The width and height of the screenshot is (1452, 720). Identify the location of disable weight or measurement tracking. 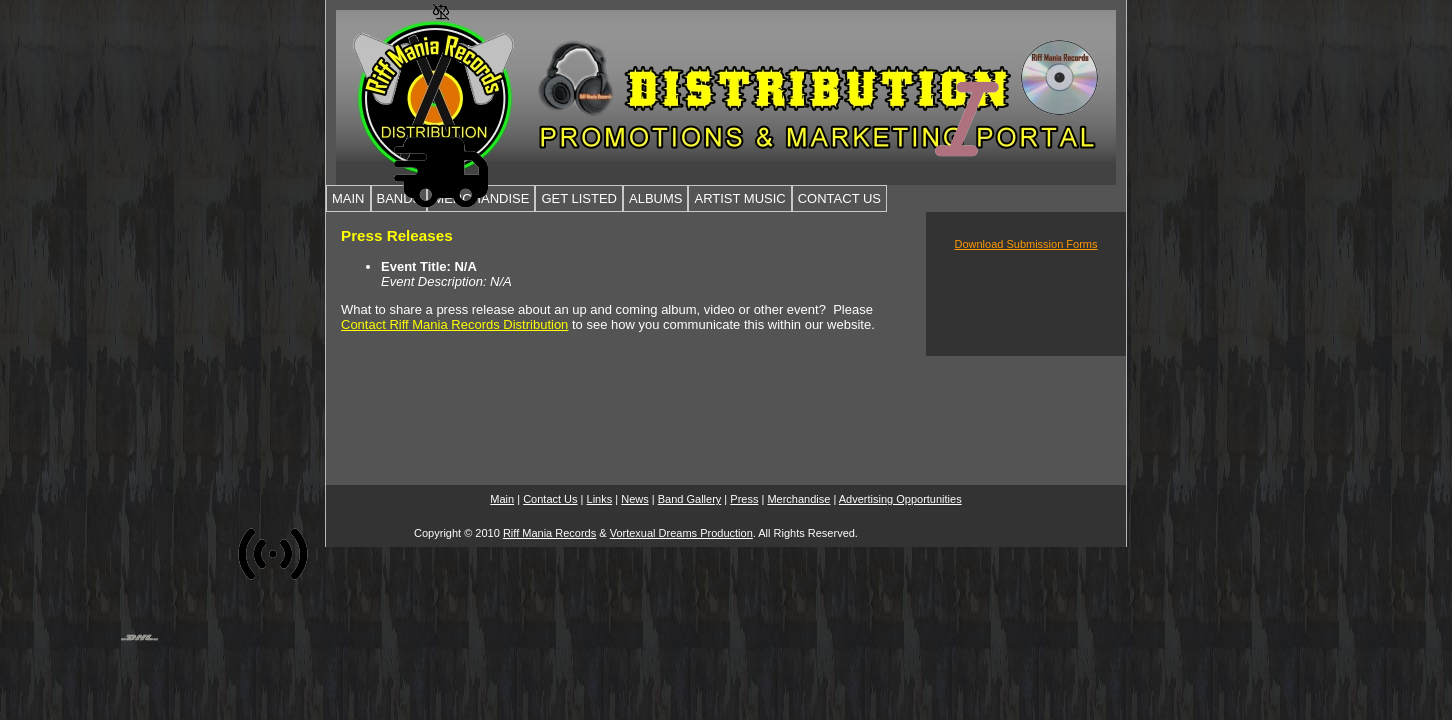
(441, 12).